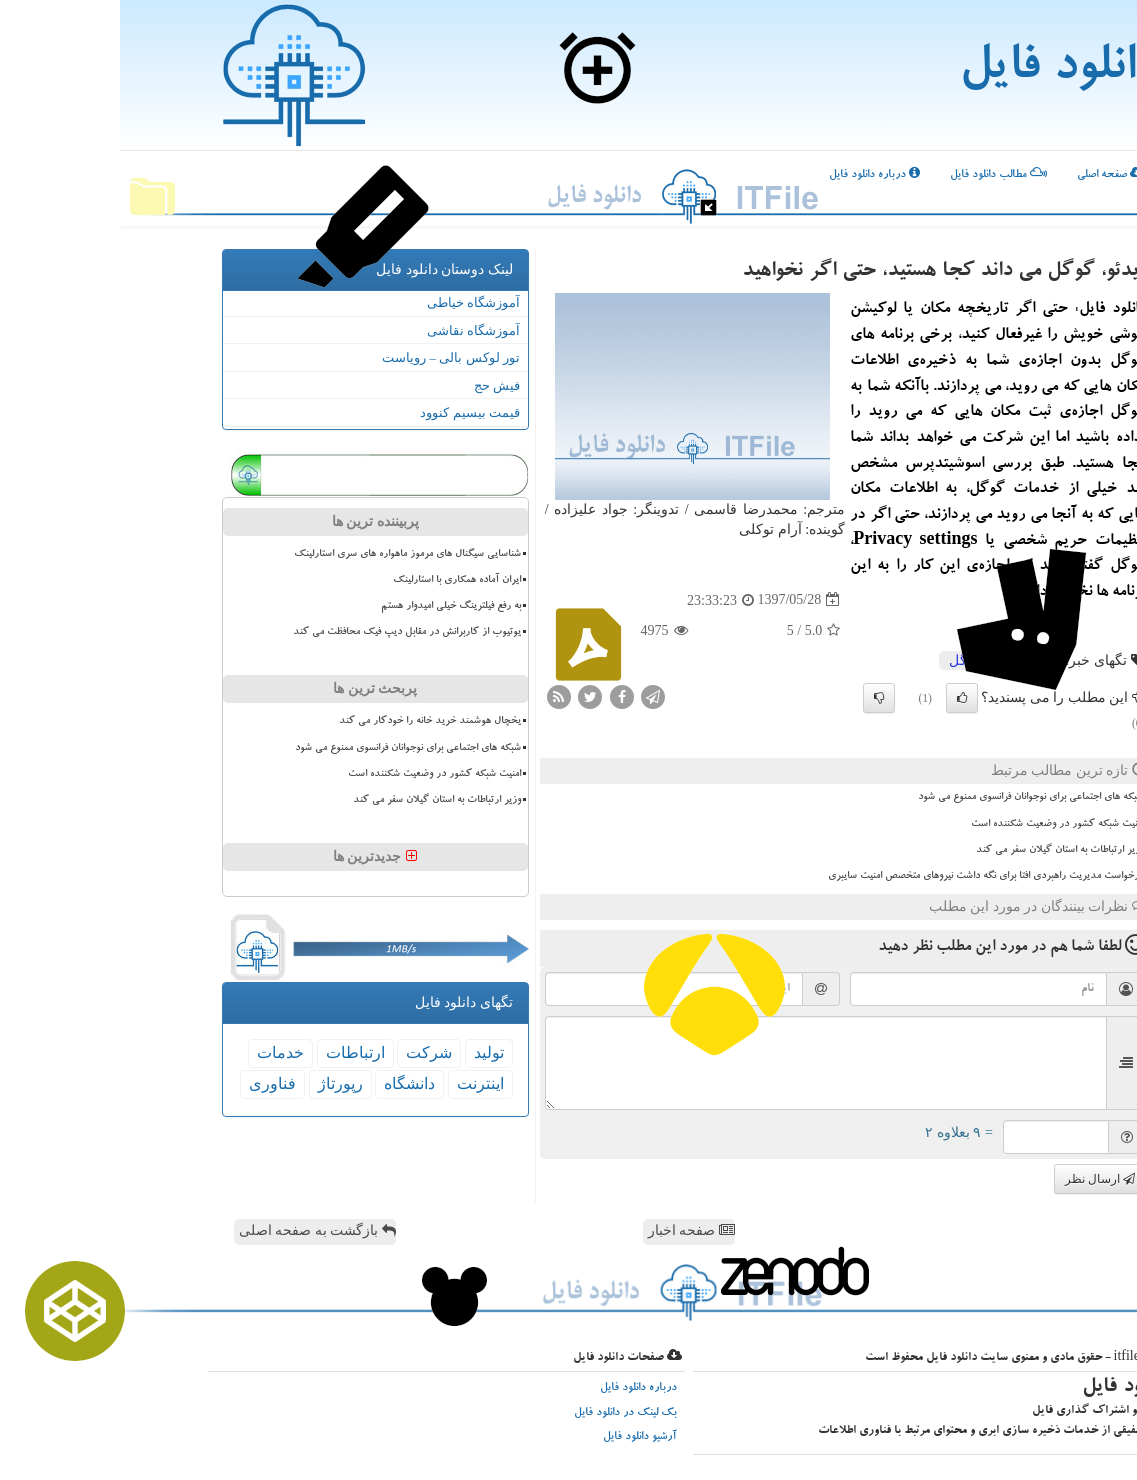  I want to click on add a new alarm, so click(597, 66).